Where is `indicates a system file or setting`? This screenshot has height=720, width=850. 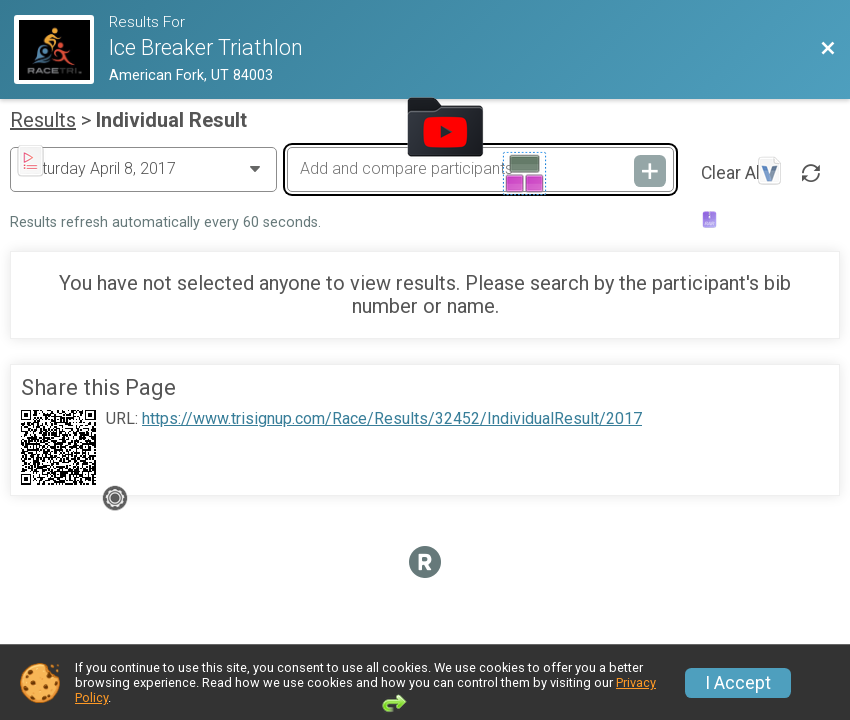 indicates a system file or setting is located at coordinates (115, 498).